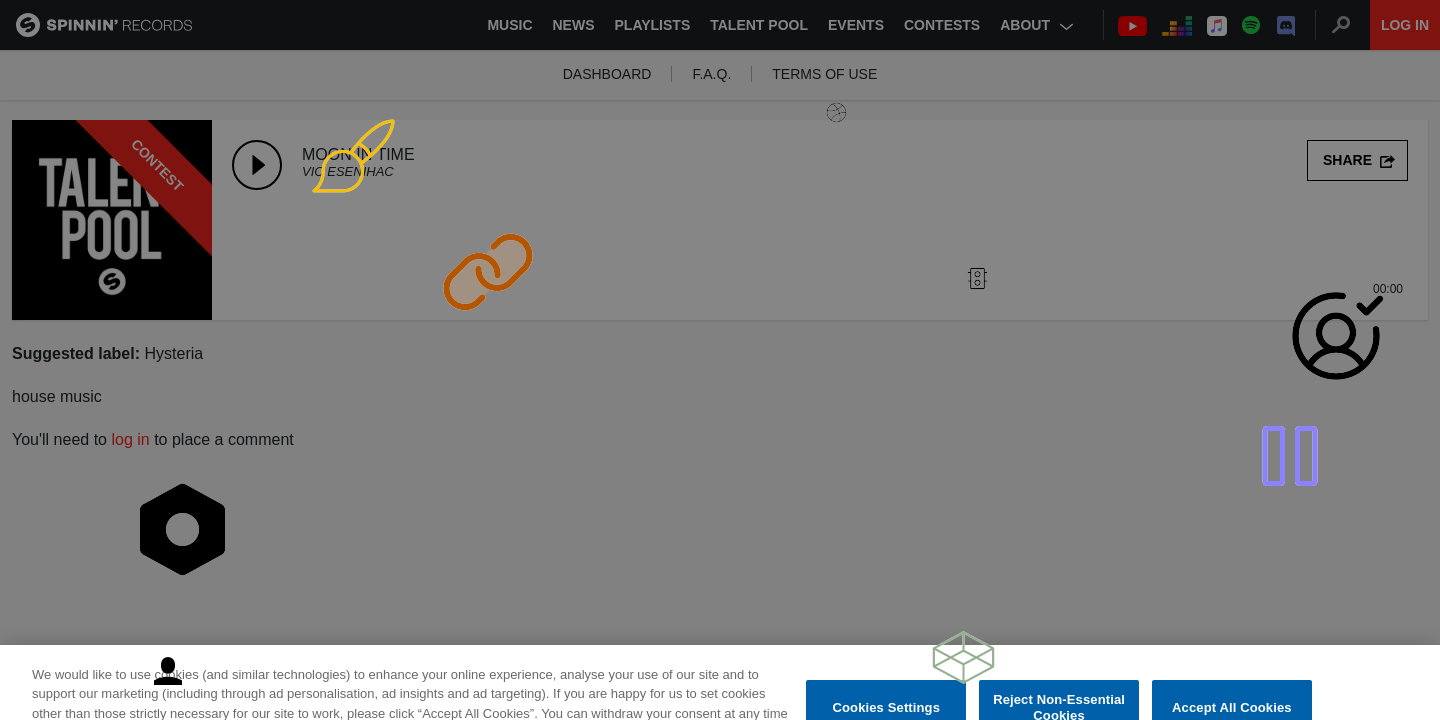  I want to click on open CodePen profile or project, so click(963, 657).